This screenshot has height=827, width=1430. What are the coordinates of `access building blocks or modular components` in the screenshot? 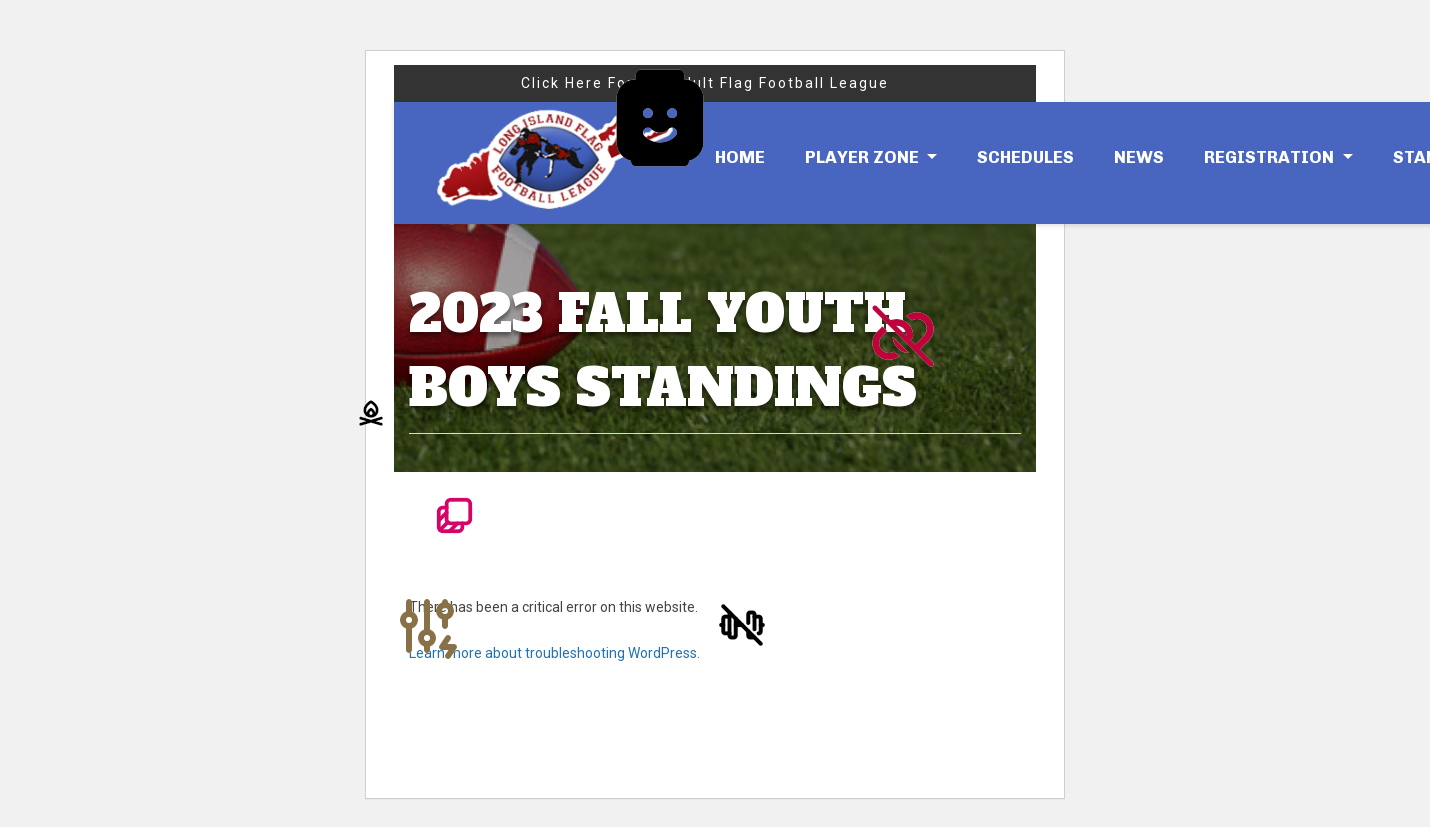 It's located at (660, 118).